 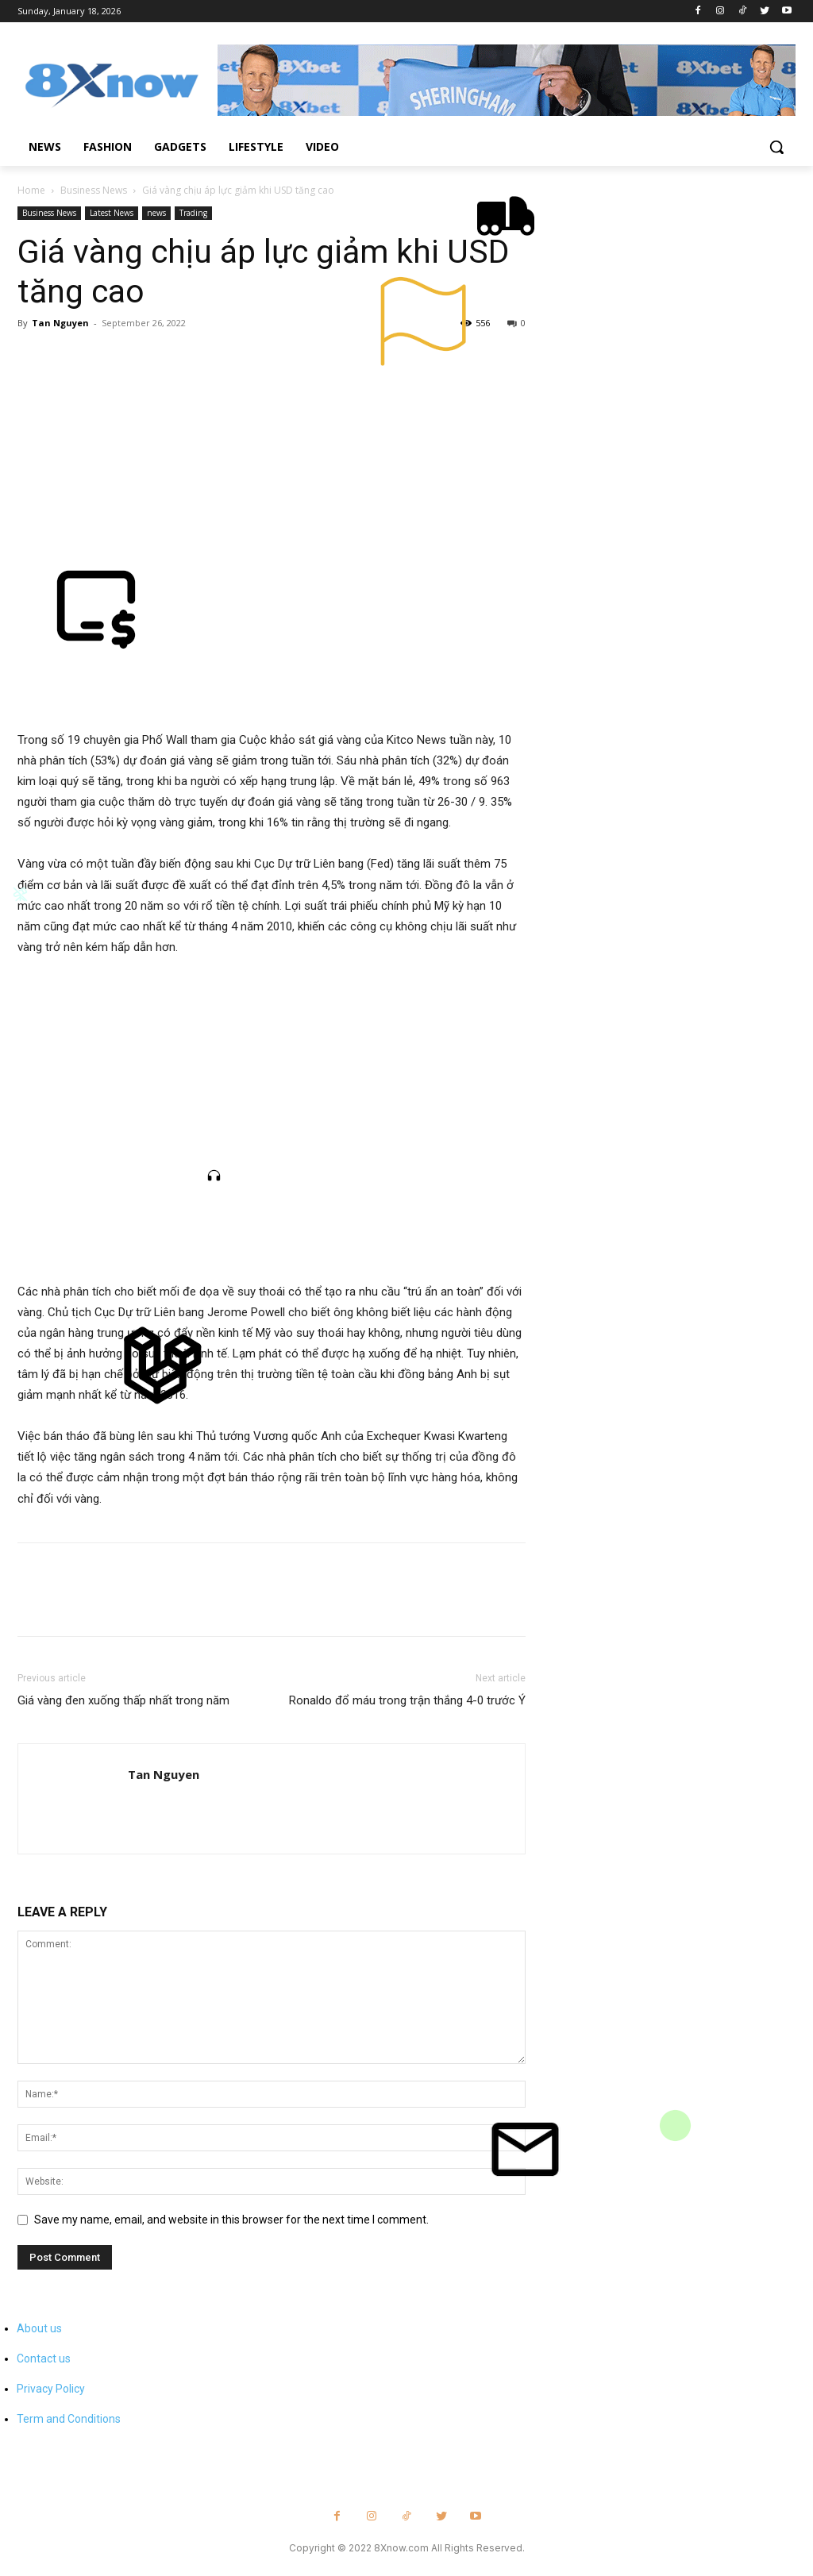 What do you see at coordinates (675, 2125) in the screenshot?
I see `indicates 100% completion` at bounding box center [675, 2125].